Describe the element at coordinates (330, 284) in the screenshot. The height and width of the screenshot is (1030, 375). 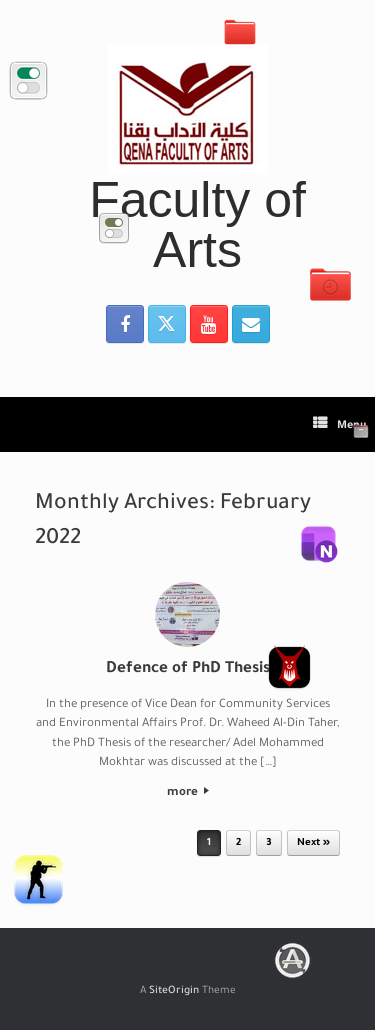
I see `access temporary files folder` at that location.